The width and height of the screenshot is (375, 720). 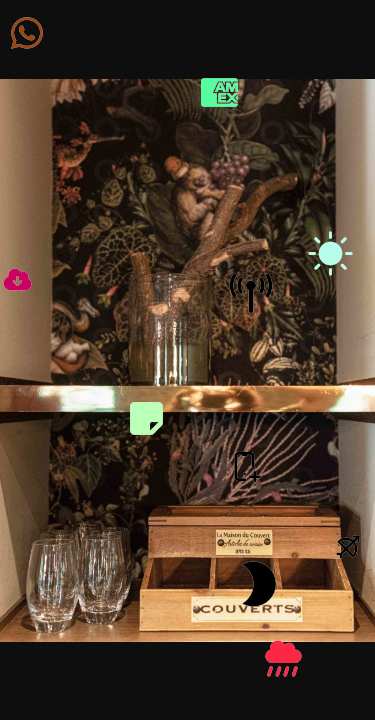 I want to click on open WhatsApp messaging app, so click(x=27, y=33).